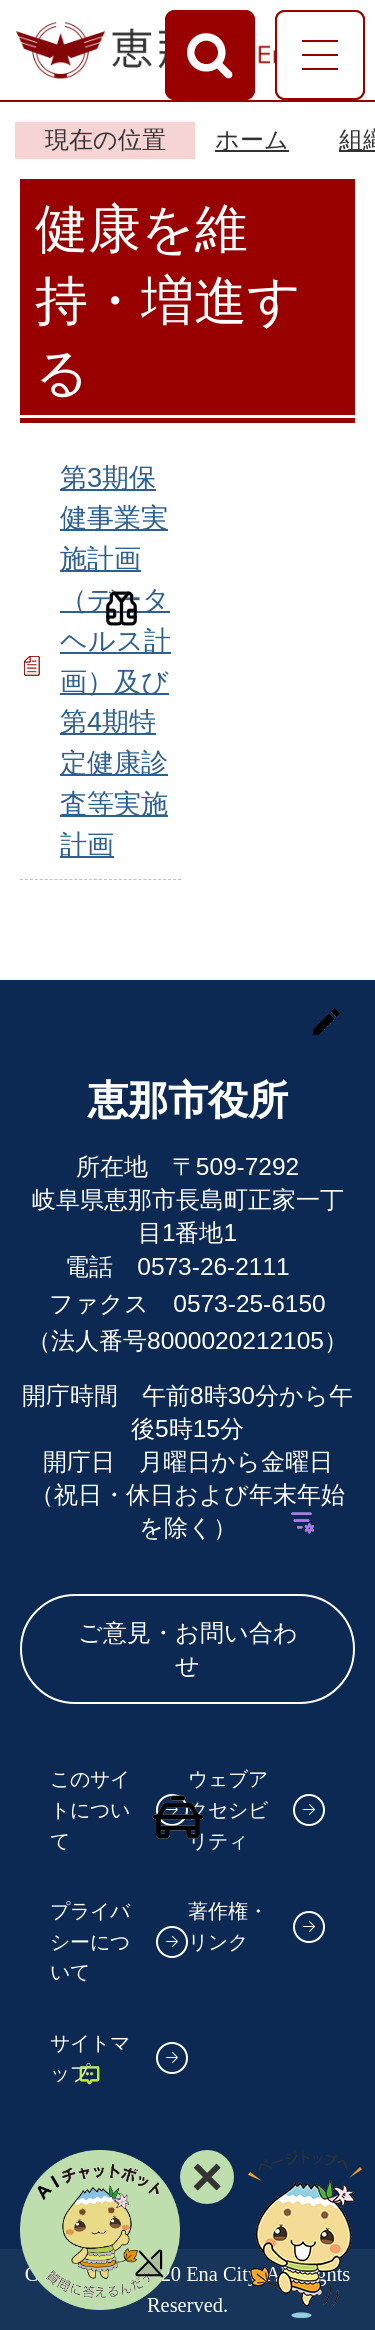 Image resolution: width=375 pixels, height=2330 pixels. Describe the element at coordinates (89, 2074) in the screenshot. I see `open chat or messaging` at that location.